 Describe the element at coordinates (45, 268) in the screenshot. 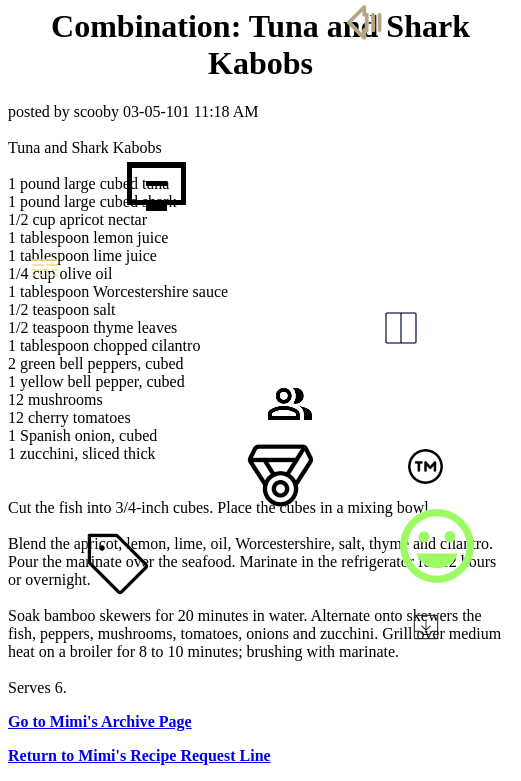

I see `apply a gradient effect to an element` at that location.